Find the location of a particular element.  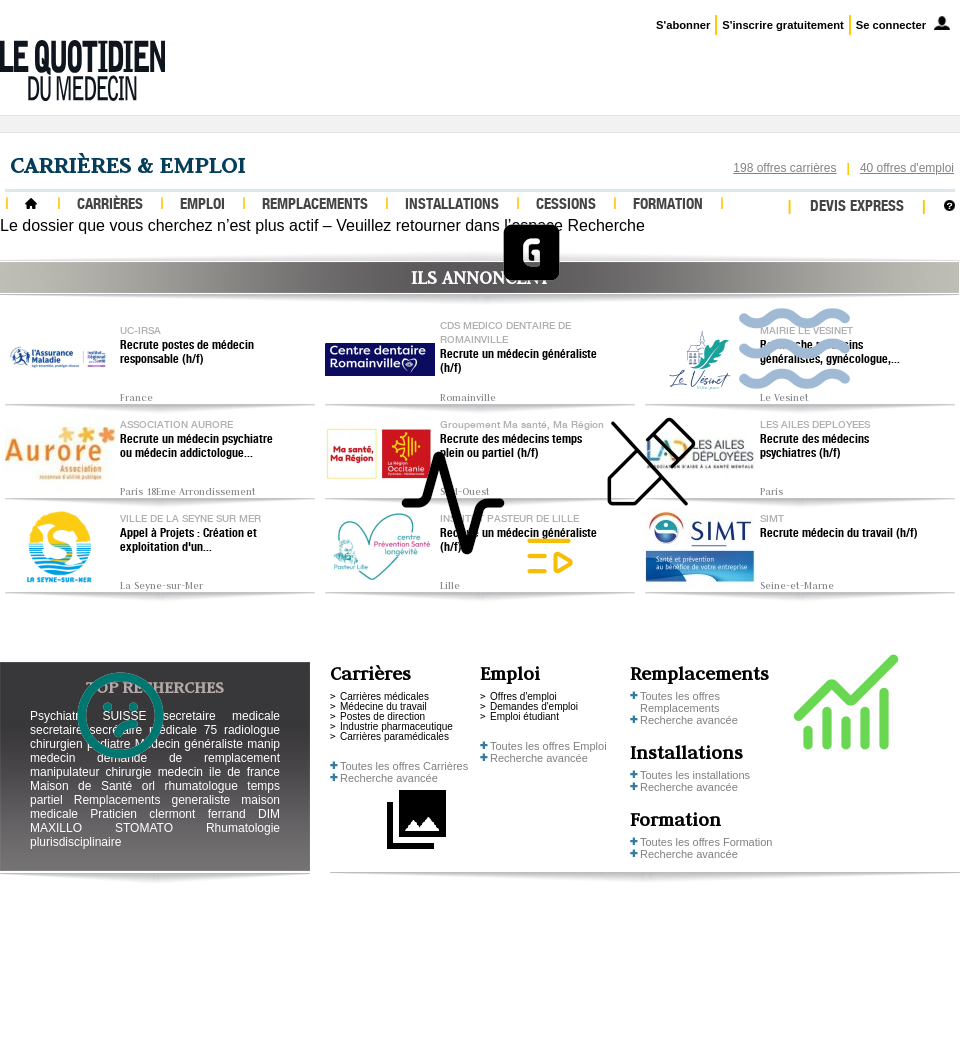

view video playlist is located at coordinates (549, 556).